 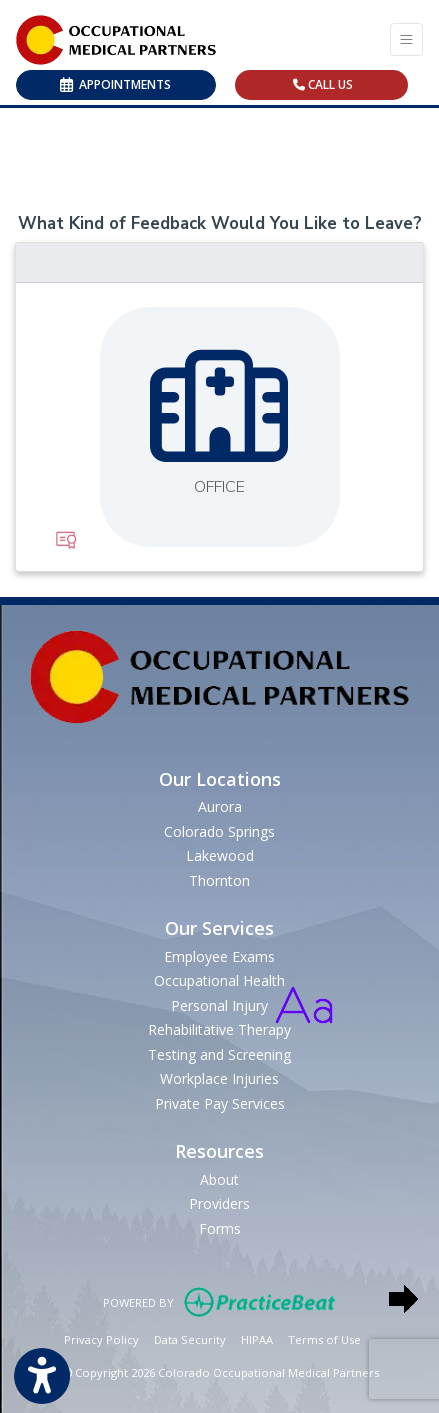 I want to click on adjust font or text size settings, so click(x=305, y=1006).